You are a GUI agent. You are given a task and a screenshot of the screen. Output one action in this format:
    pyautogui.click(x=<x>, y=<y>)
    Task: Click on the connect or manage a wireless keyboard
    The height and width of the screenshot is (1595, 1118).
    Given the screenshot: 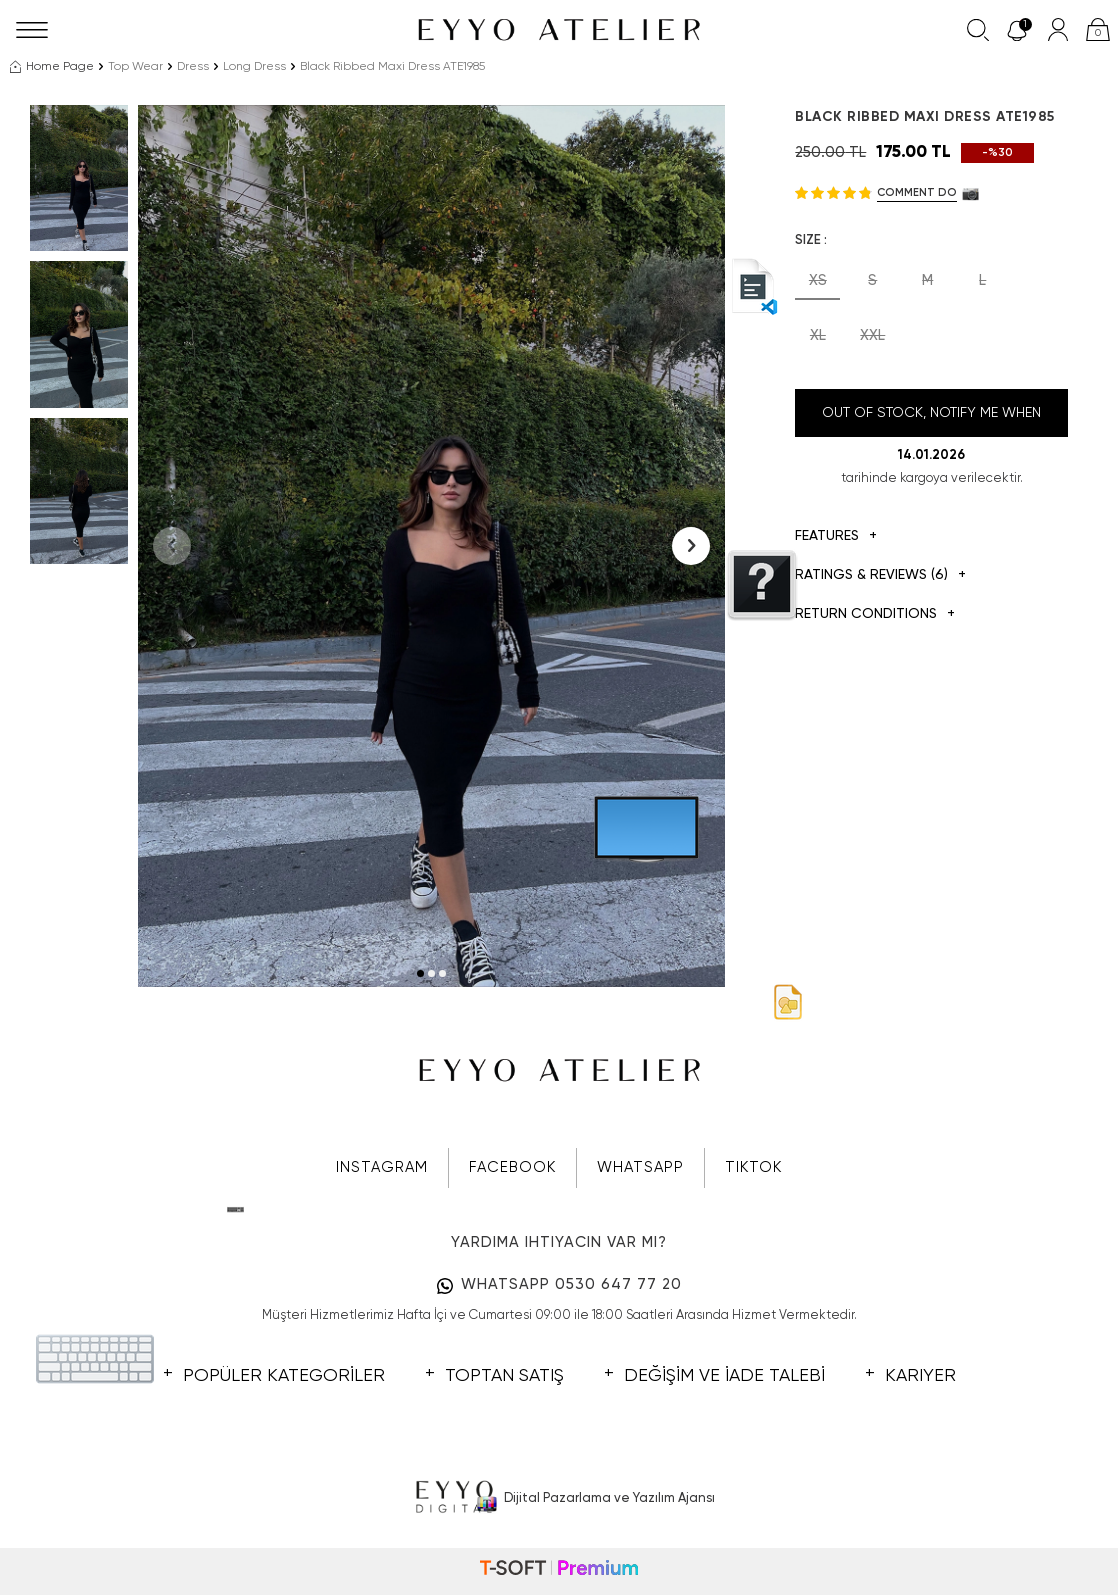 What is the action you would take?
    pyautogui.click(x=235, y=1209)
    